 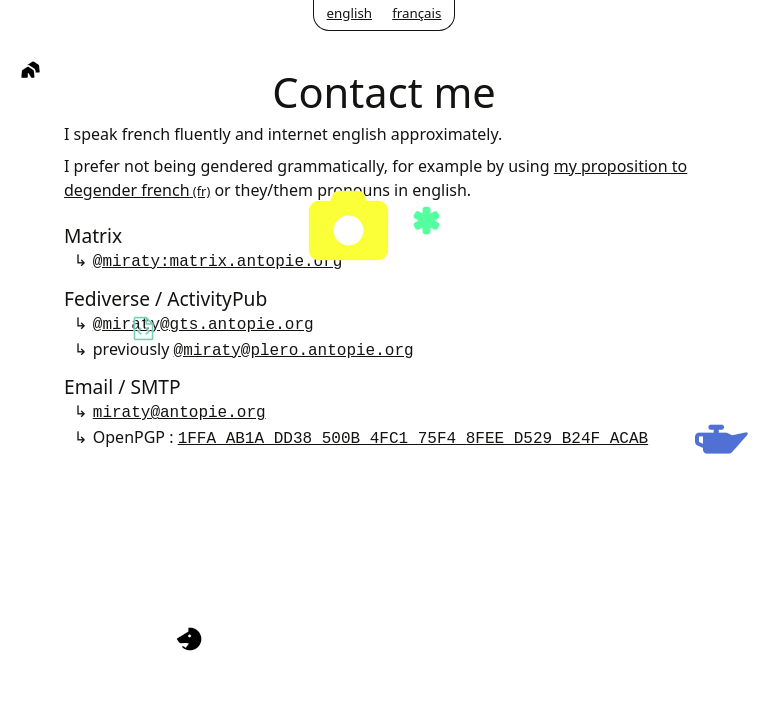 What do you see at coordinates (426, 220) in the screenshot?
I see `access health or medical services` at bounding box center [426, 220].